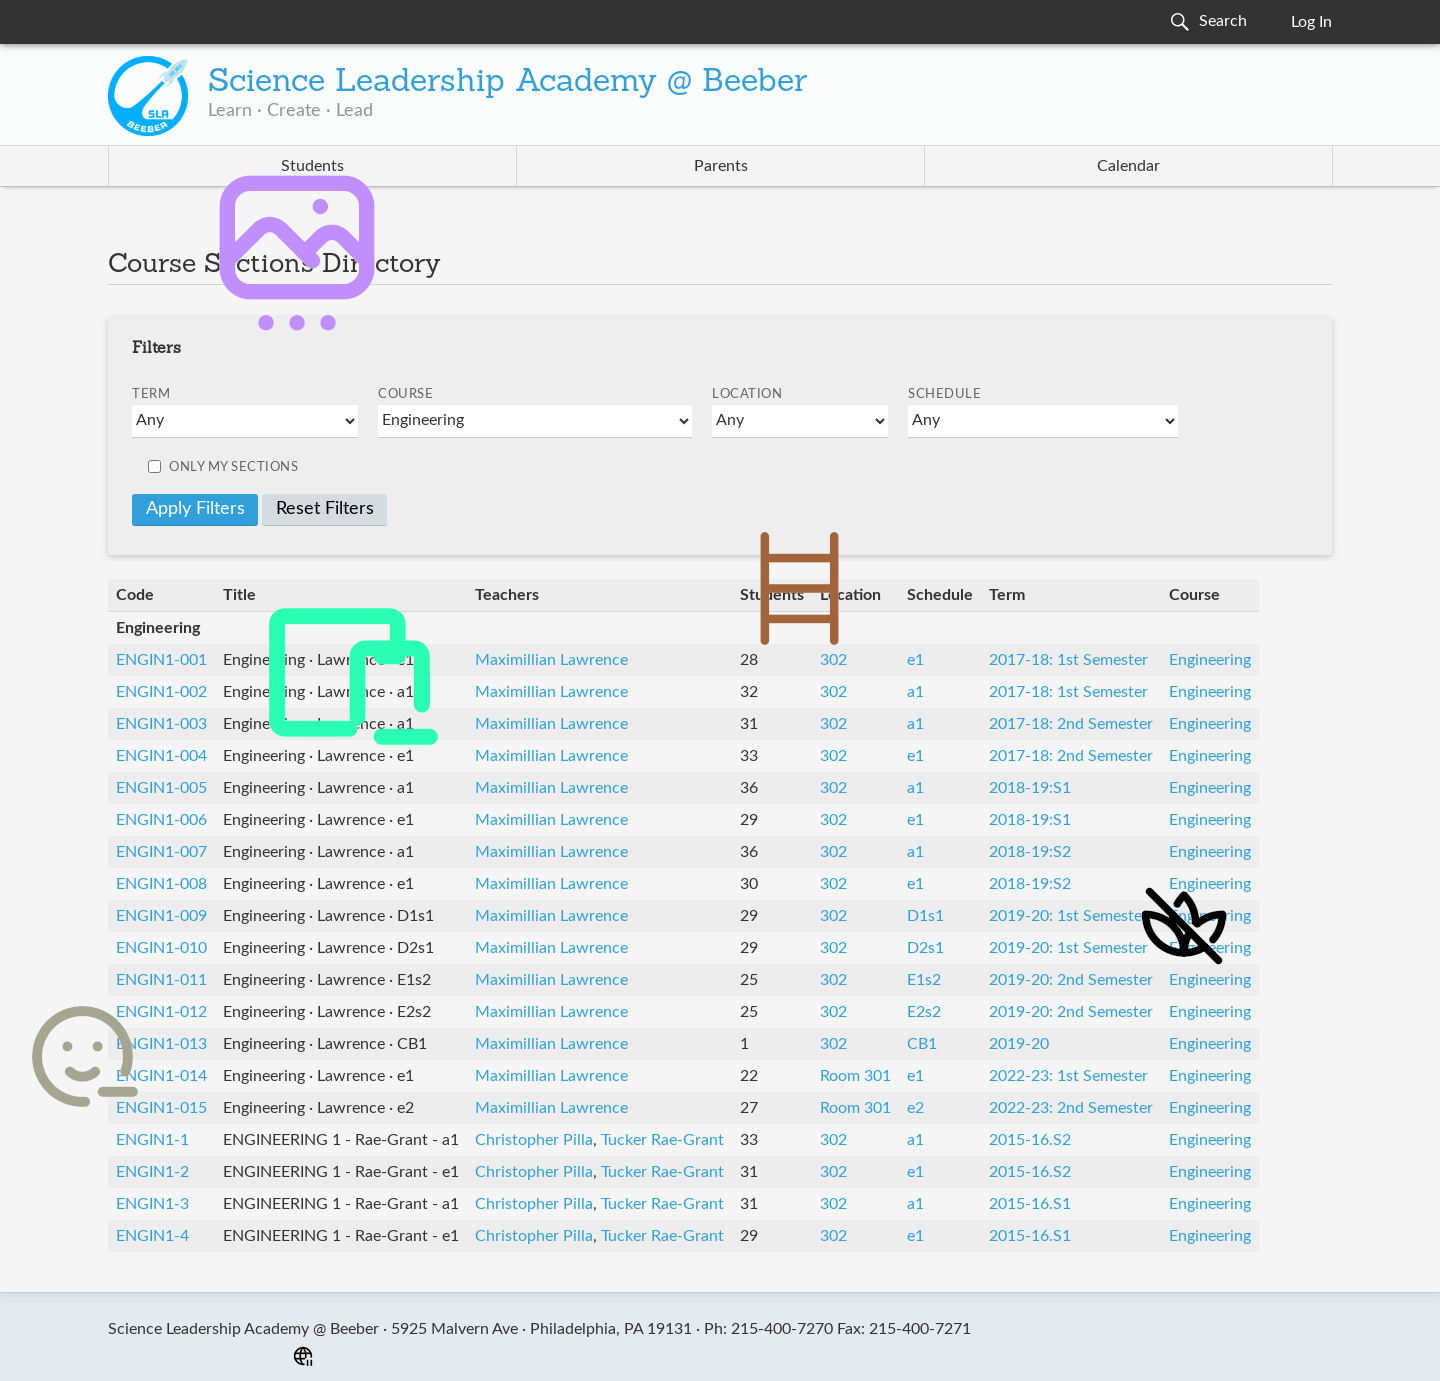  Describe the element at coordinates (297, 253) in the screenshot. I see `start a photo slideshow` at that location.